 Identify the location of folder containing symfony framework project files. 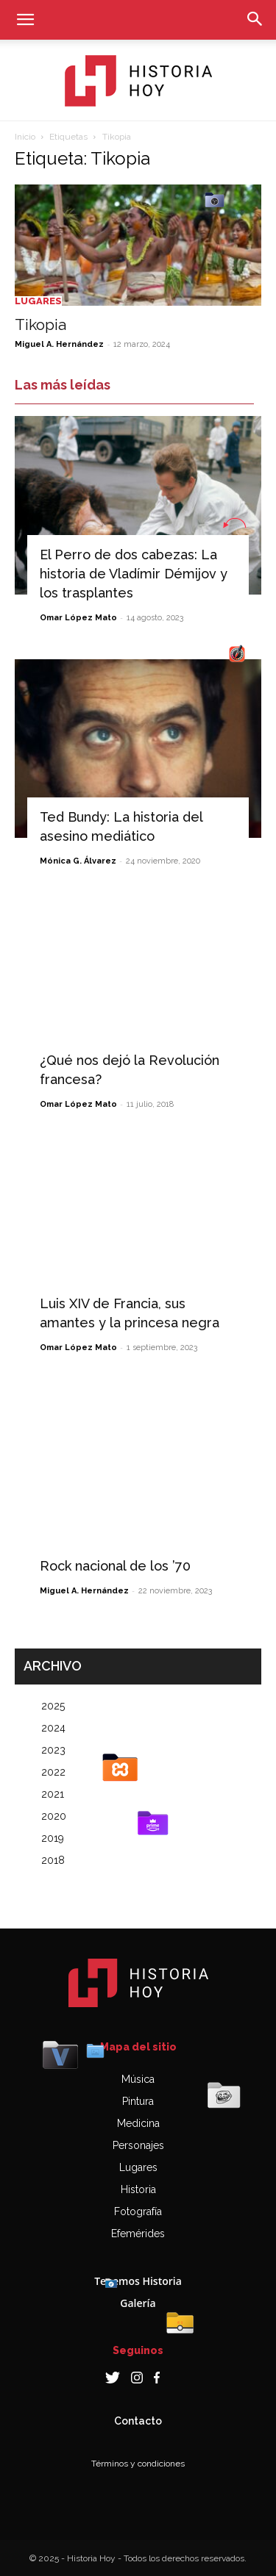
(111, 2283).